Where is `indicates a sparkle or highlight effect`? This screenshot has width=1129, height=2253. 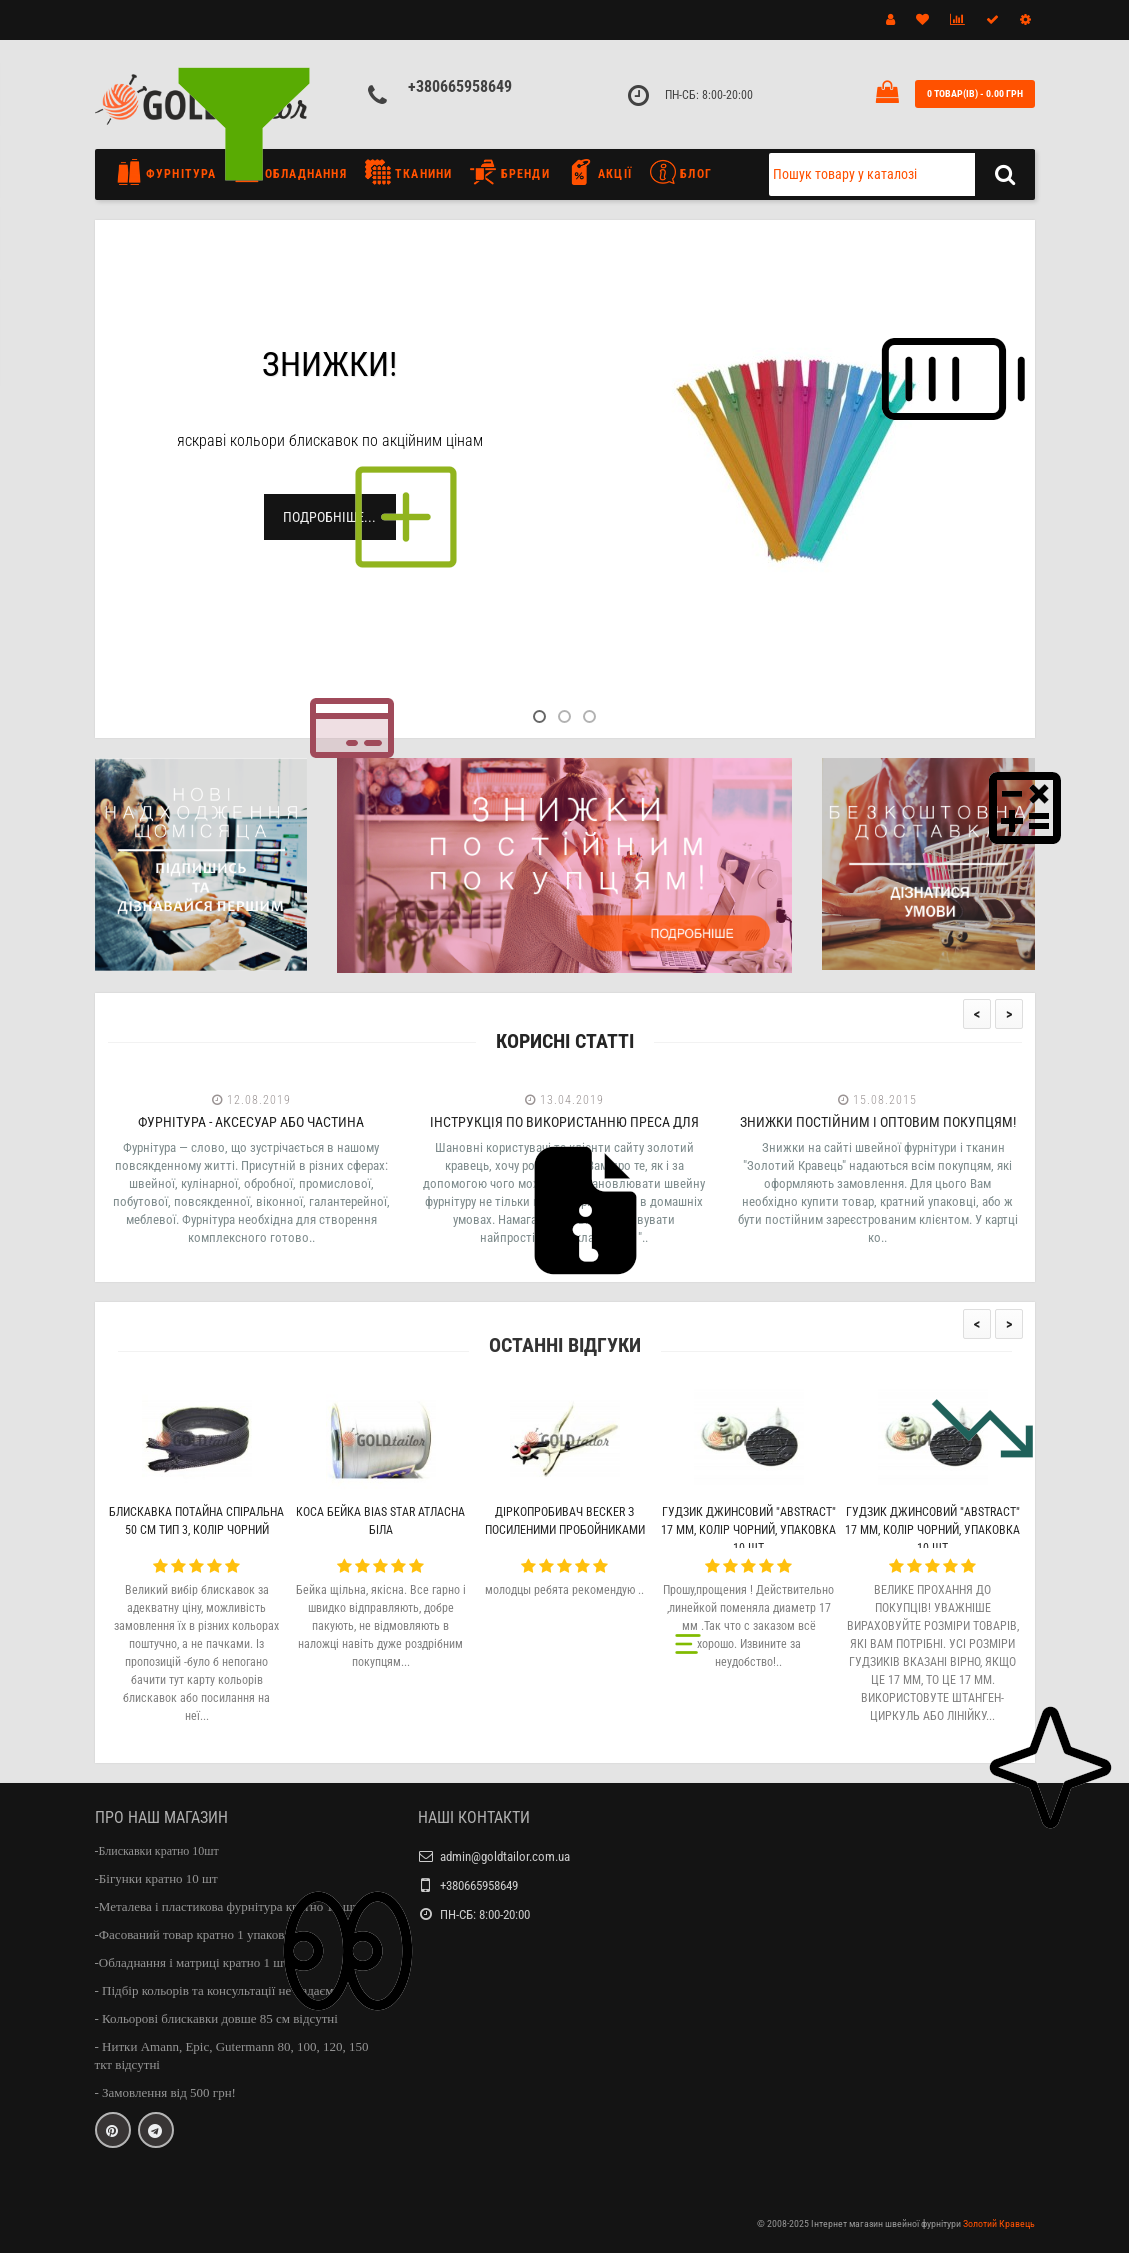 indicates a sparkle or highlight effect is located at coordinates (1050, 1767).